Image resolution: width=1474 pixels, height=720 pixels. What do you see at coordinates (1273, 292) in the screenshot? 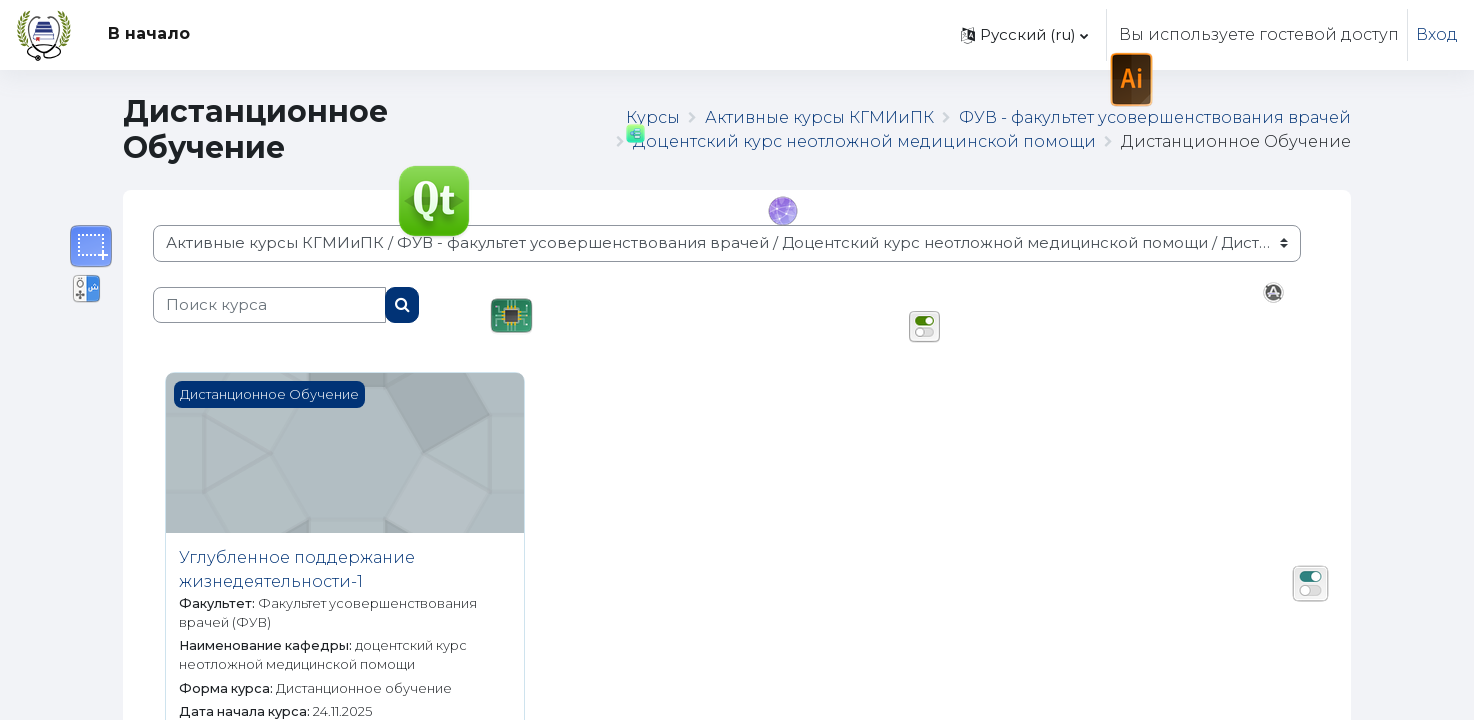
I see `check for system software updates` at bounding box center [1273, 292].